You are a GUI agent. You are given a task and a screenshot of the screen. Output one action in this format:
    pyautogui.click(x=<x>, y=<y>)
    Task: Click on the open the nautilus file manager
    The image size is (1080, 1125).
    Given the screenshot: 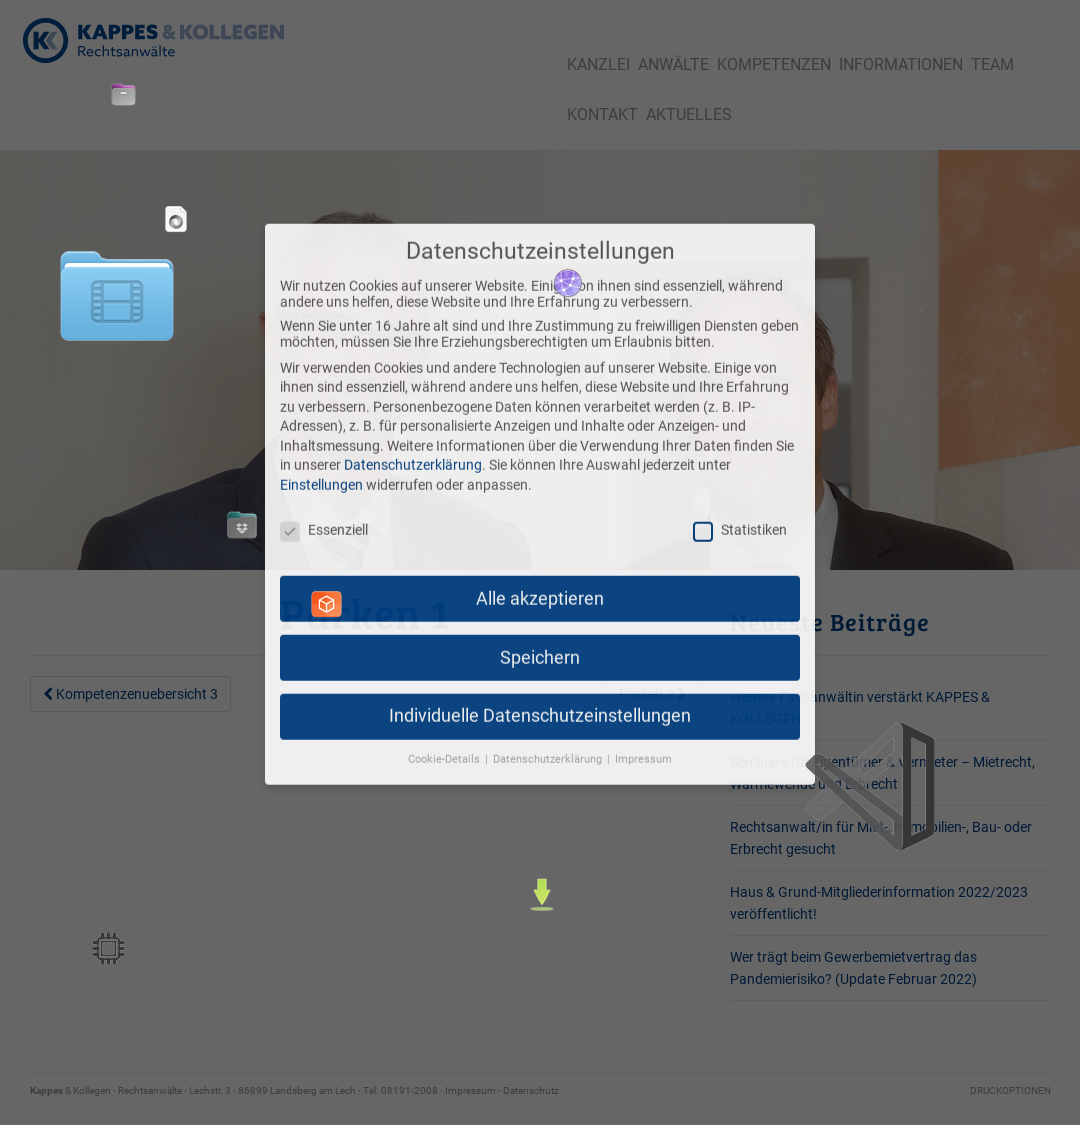 What is the action you would take?
    pyautogui.click(x=123, y=94)
    